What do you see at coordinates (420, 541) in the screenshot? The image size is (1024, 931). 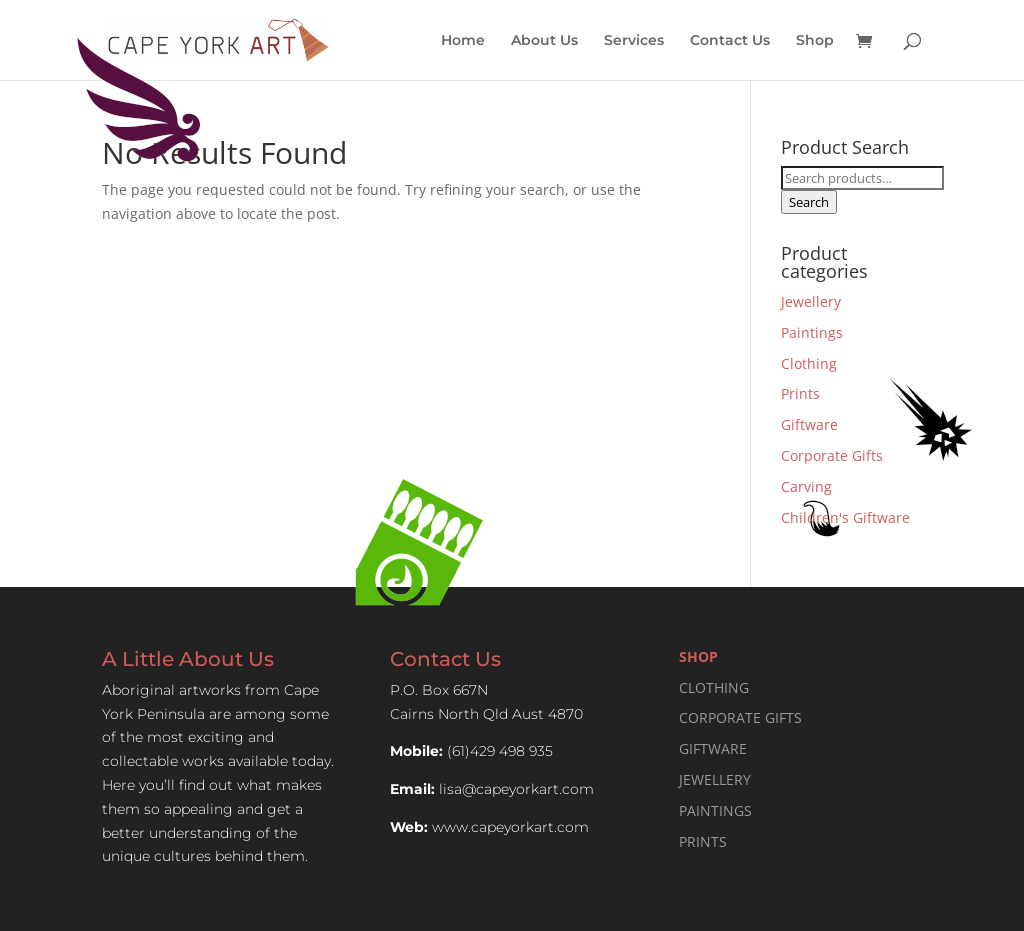 I see `fire or flame-related tools in a survival game` at bounding box center [420, 541].